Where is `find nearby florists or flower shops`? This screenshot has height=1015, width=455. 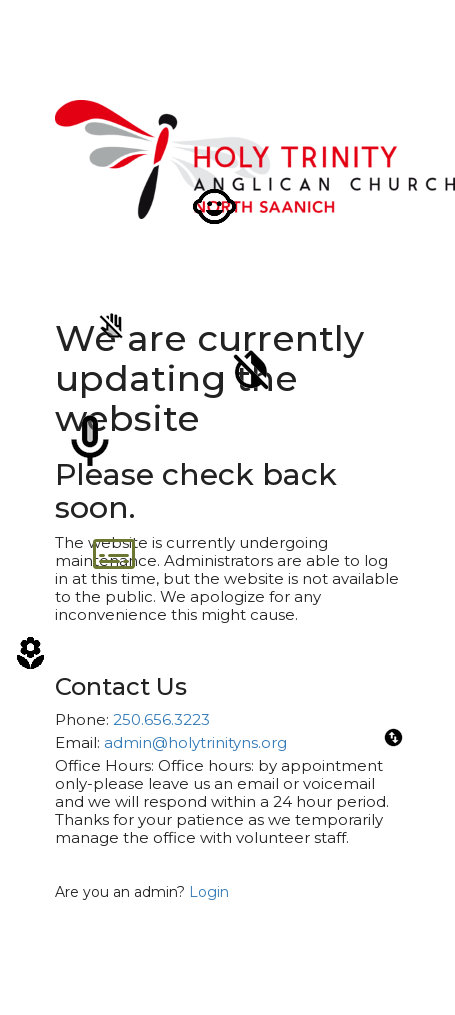
find nearby florists or flower shops is located at coordinates (30, 653).